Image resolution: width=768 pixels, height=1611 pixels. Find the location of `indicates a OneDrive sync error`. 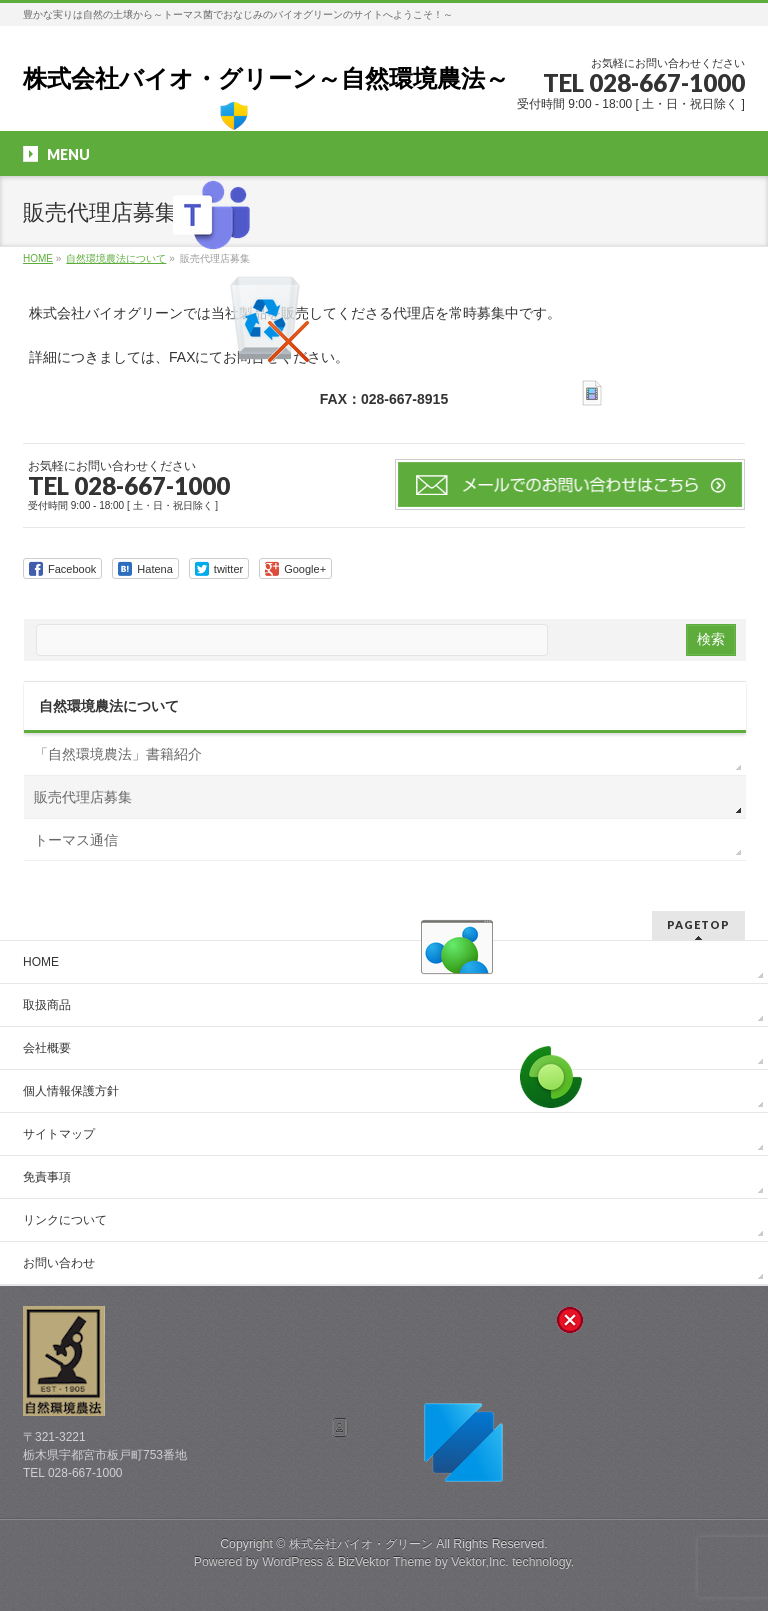

indicates a OneDrive sync error is located at coordinates (570, 1320).